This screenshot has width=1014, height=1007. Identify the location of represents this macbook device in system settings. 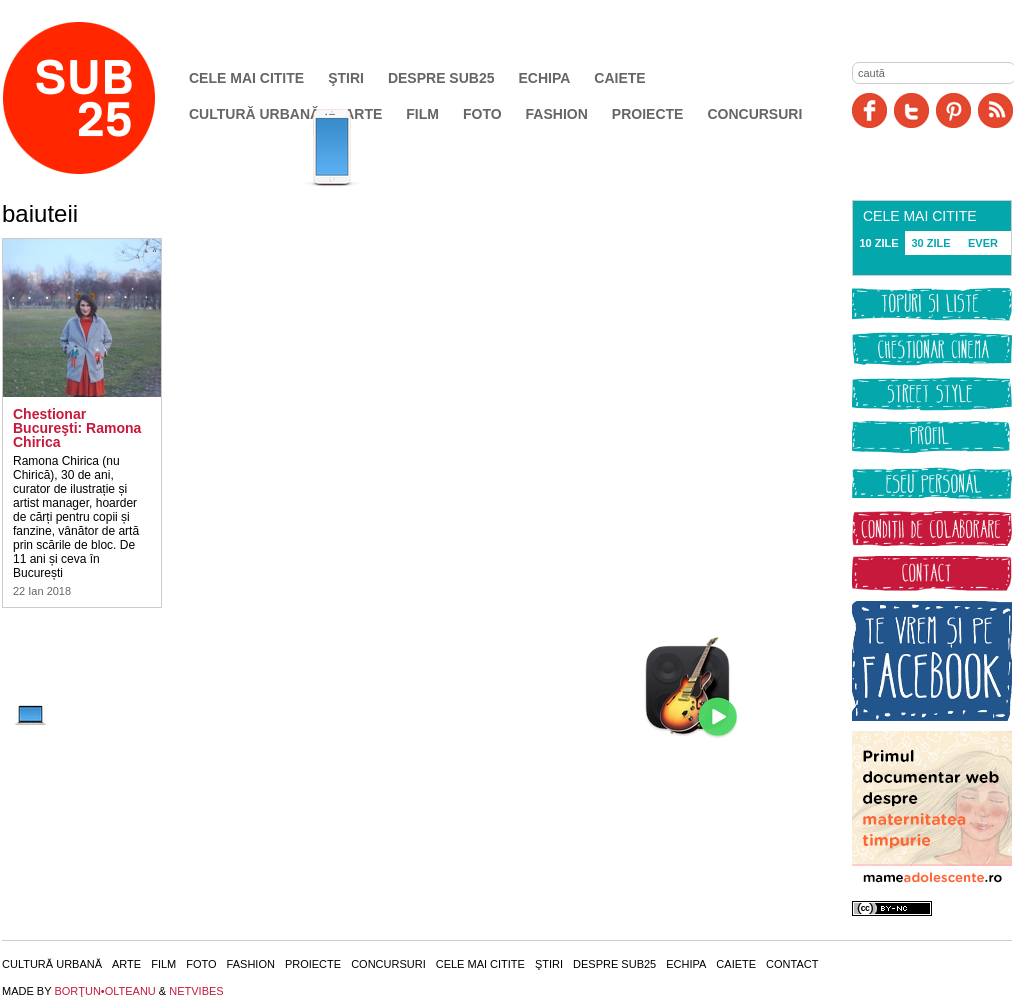
(30, 712).